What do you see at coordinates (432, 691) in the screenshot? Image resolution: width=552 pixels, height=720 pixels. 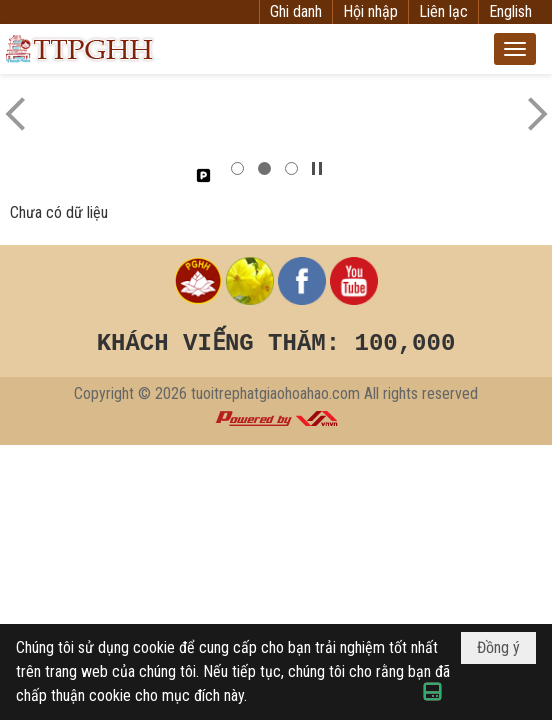 I see `access storage or disk management` at bounding box center [432, 691].